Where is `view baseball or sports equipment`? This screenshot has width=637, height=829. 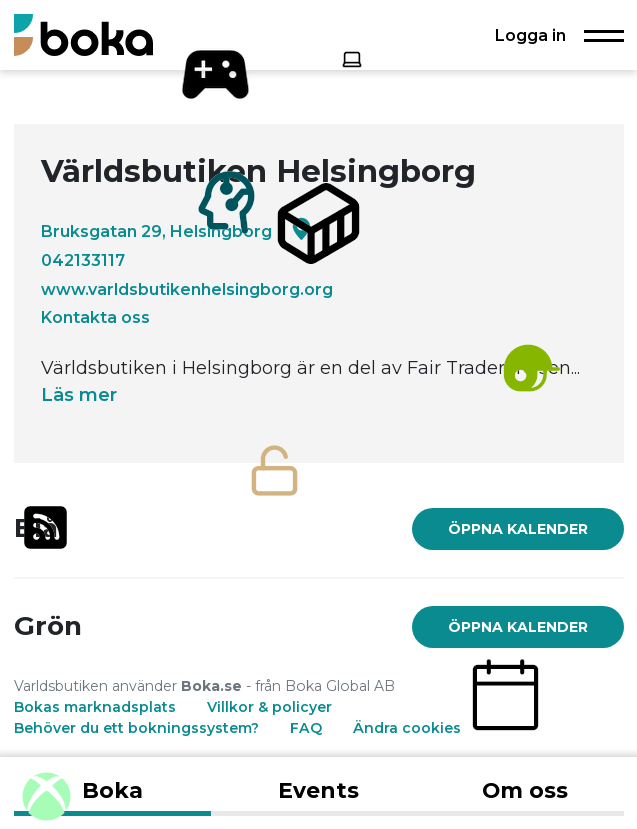 view baseball or sports equipment is located at coordinates (530, 369).